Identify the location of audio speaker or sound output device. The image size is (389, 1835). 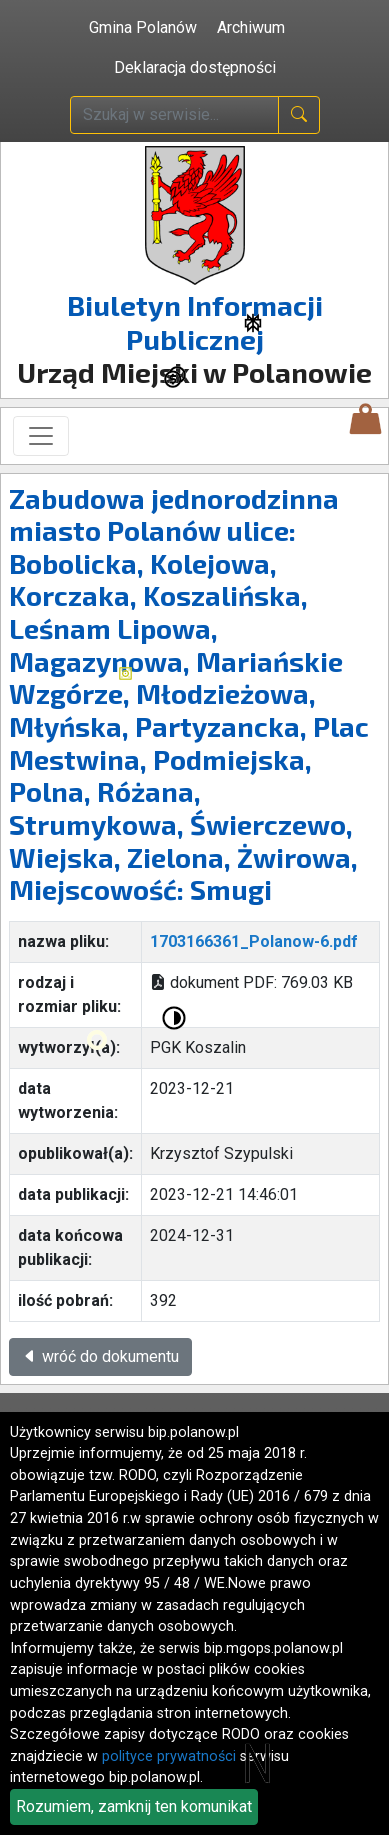
(125, 673).